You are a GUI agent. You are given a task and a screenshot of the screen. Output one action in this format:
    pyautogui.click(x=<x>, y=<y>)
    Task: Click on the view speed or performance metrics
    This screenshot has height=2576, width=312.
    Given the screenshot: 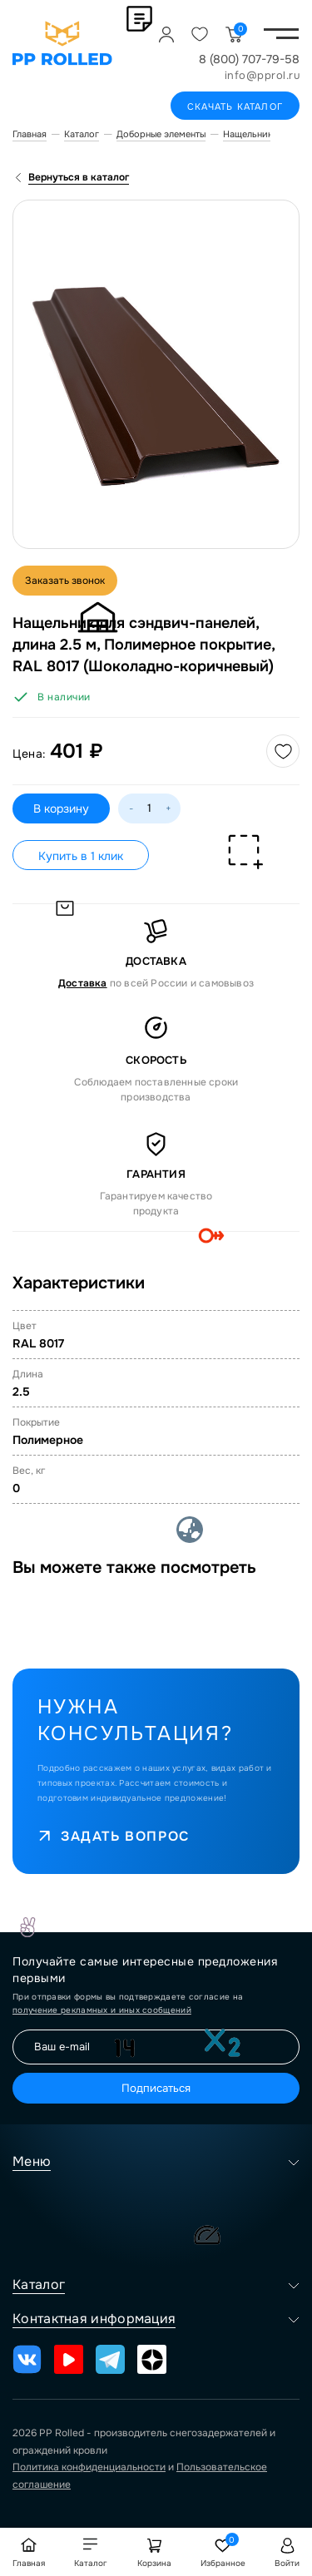 What is the action you would take?
    pyautogui.click(x=207, y=2236)
    